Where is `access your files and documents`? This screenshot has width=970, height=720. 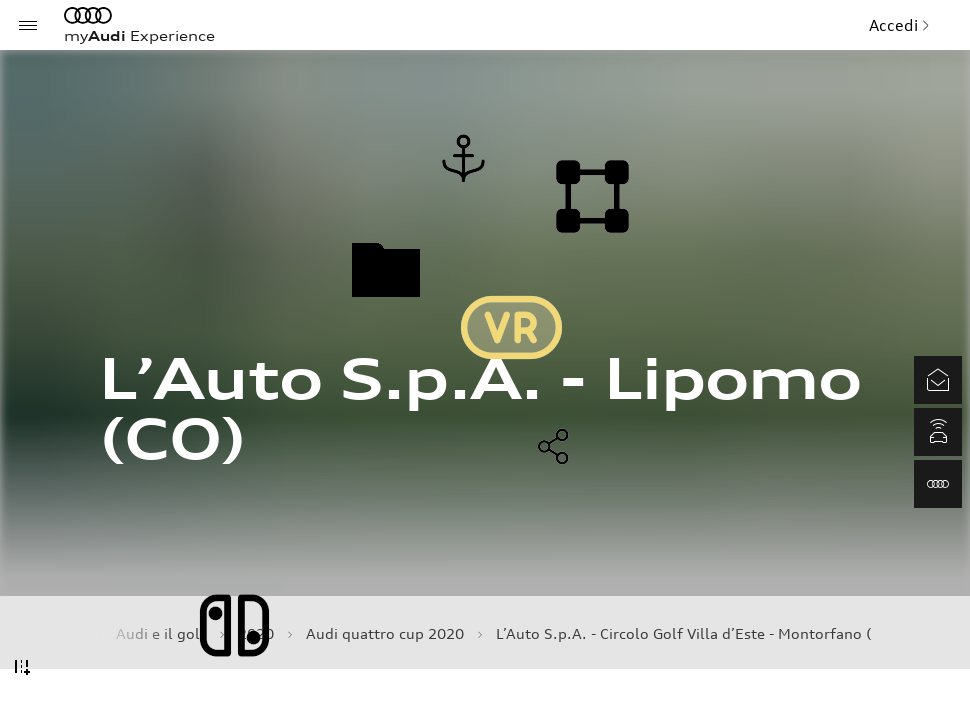 access your files and documents is located at coordinates (386, 270).